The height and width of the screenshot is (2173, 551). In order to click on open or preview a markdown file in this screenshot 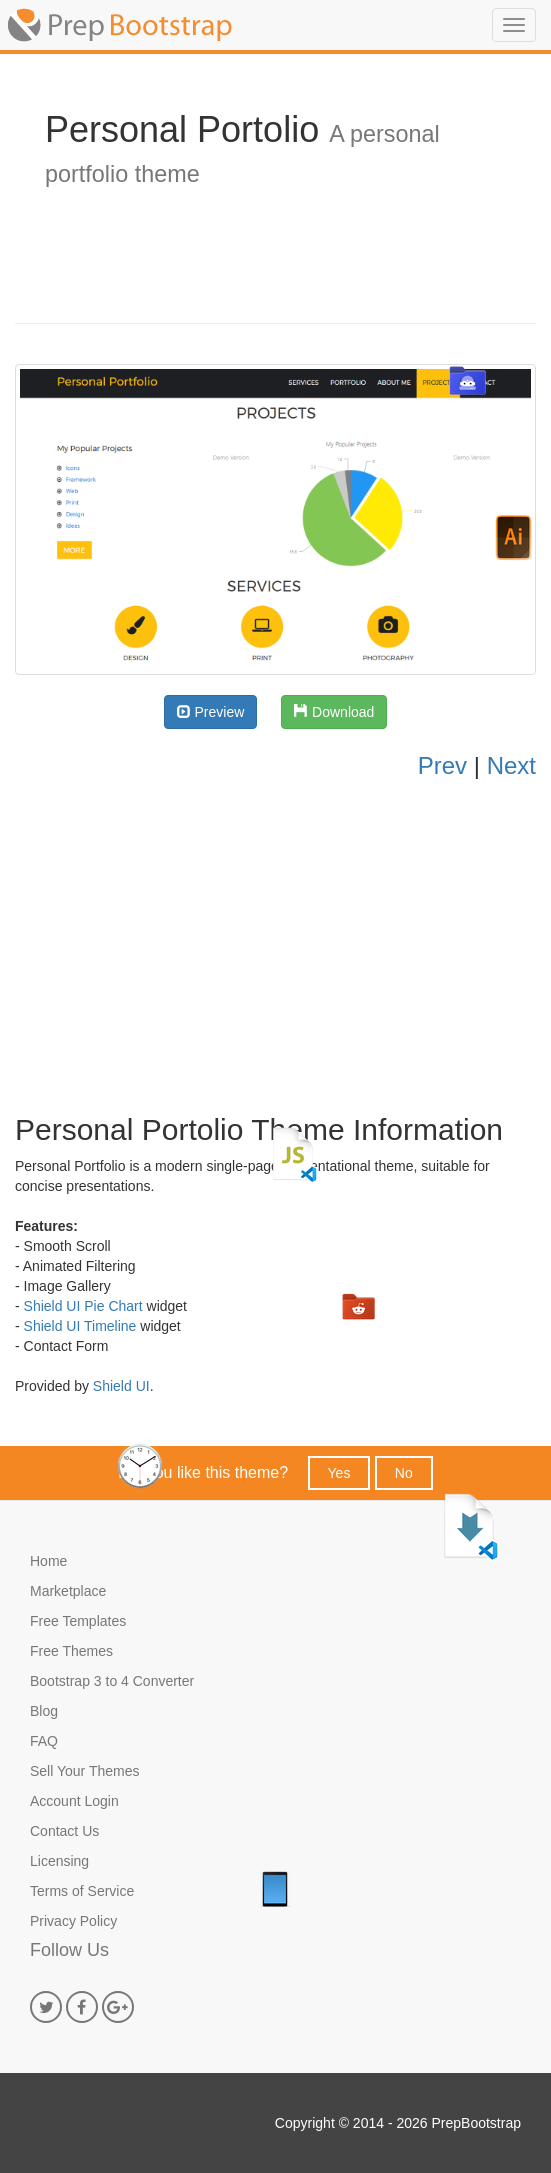, I will do `click(469, 1527)`.